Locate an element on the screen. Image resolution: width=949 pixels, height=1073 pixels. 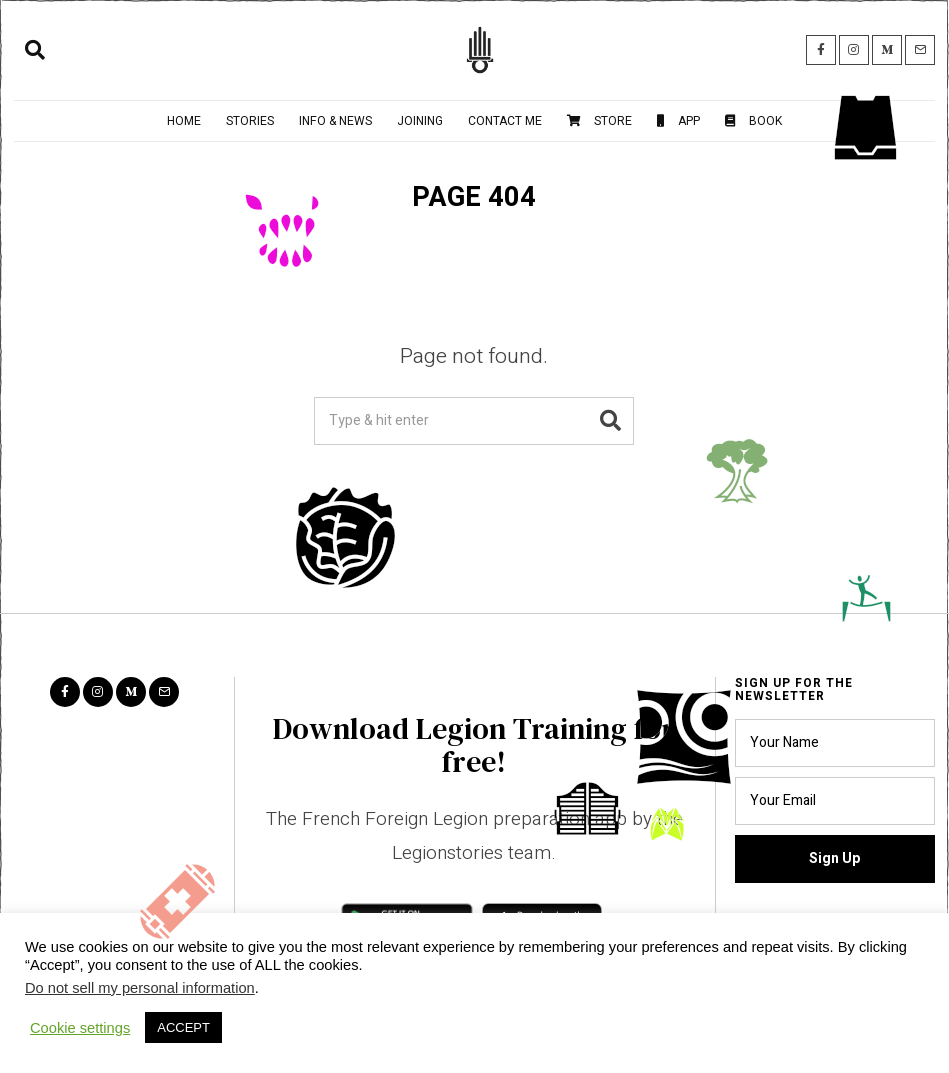
circus or acrobatics game category is located at coordinates (866, 597).